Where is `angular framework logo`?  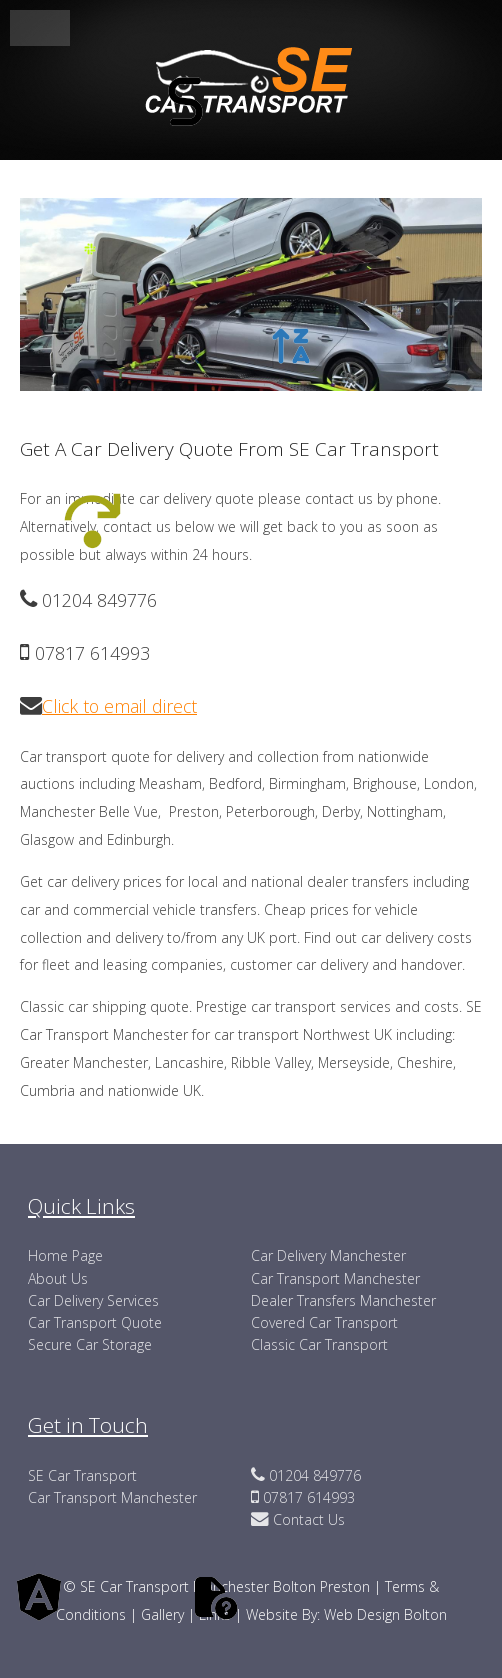
angular framework logo is located at coordinates (39, 1597).